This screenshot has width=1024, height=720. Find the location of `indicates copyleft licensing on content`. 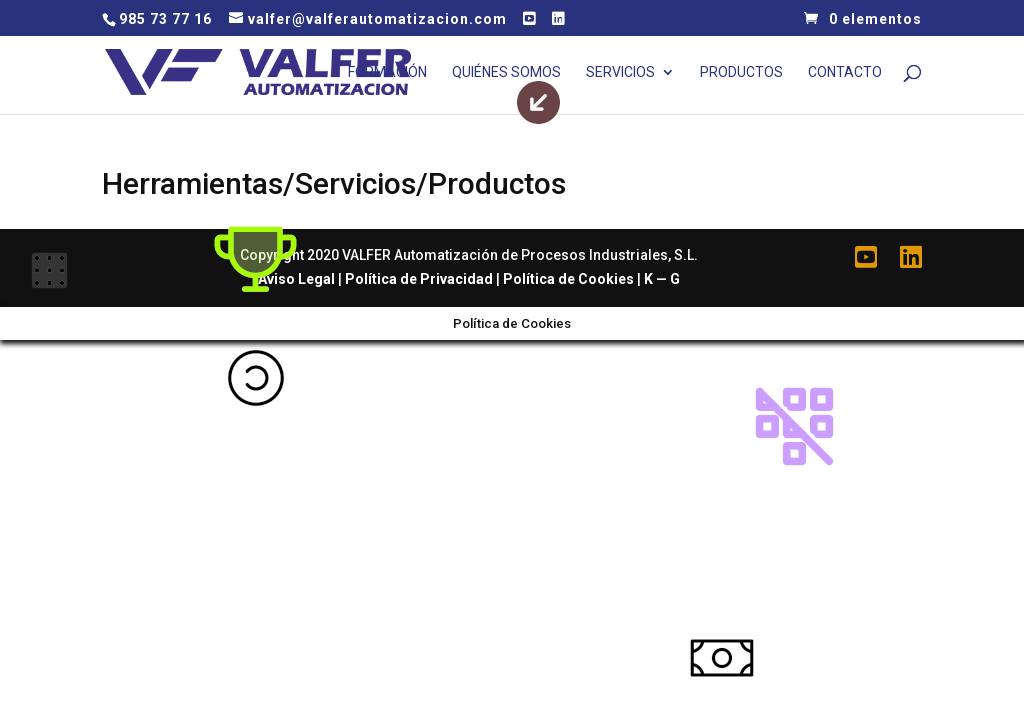

indicates copyleft licensing on content is located at coordinates (256, 378).